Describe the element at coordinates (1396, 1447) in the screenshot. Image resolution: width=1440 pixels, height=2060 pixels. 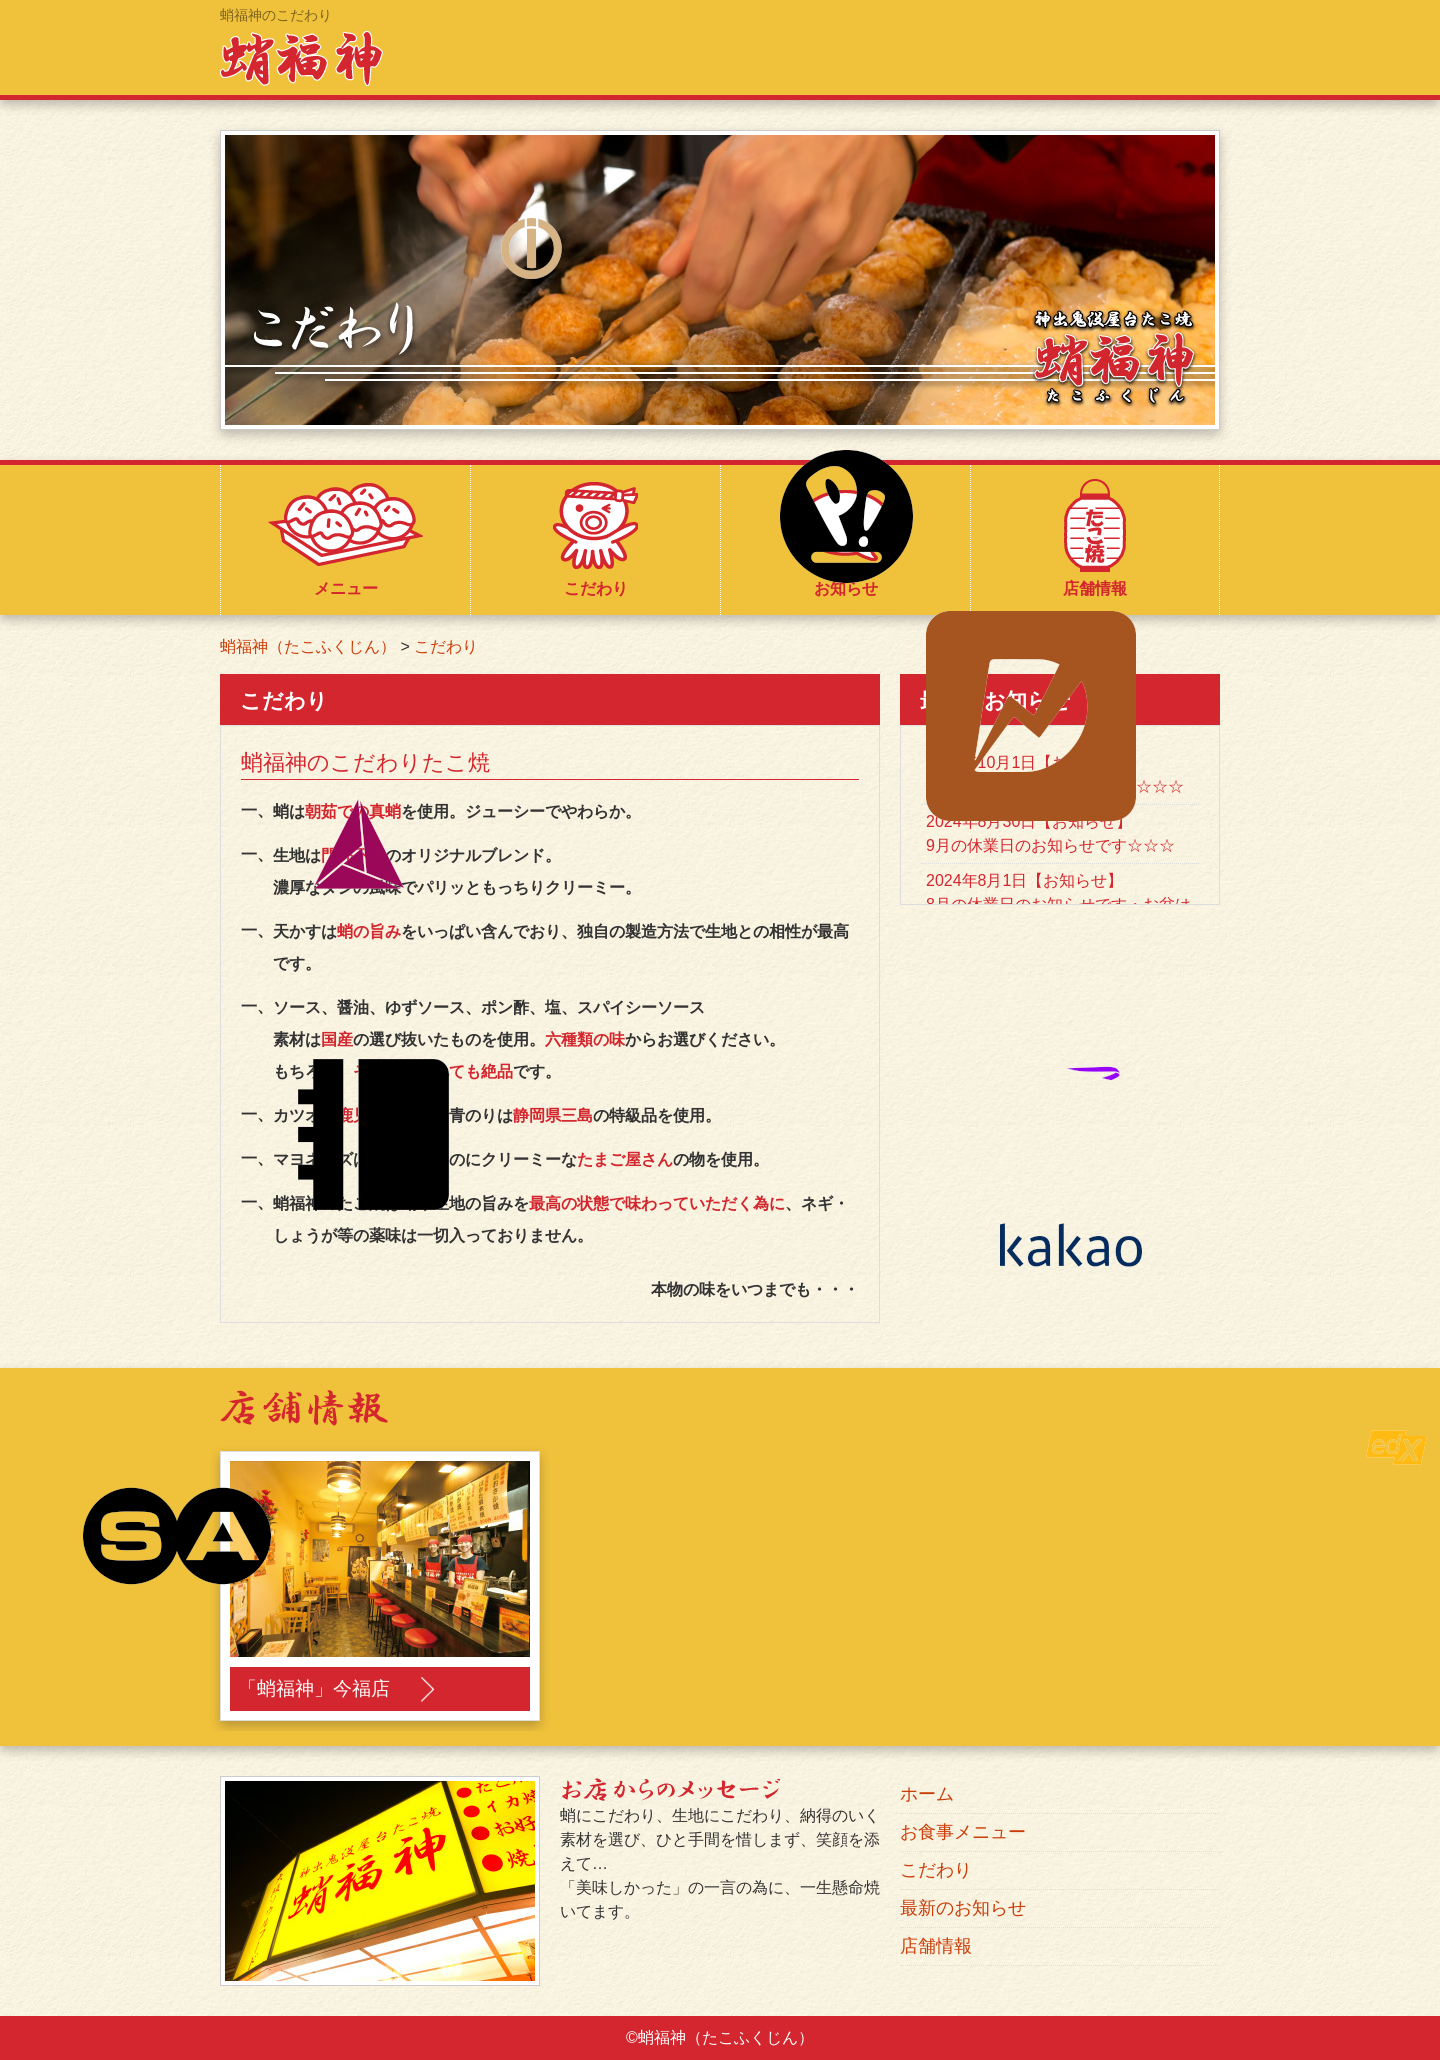
I see `open the edX learning platform` at that location.